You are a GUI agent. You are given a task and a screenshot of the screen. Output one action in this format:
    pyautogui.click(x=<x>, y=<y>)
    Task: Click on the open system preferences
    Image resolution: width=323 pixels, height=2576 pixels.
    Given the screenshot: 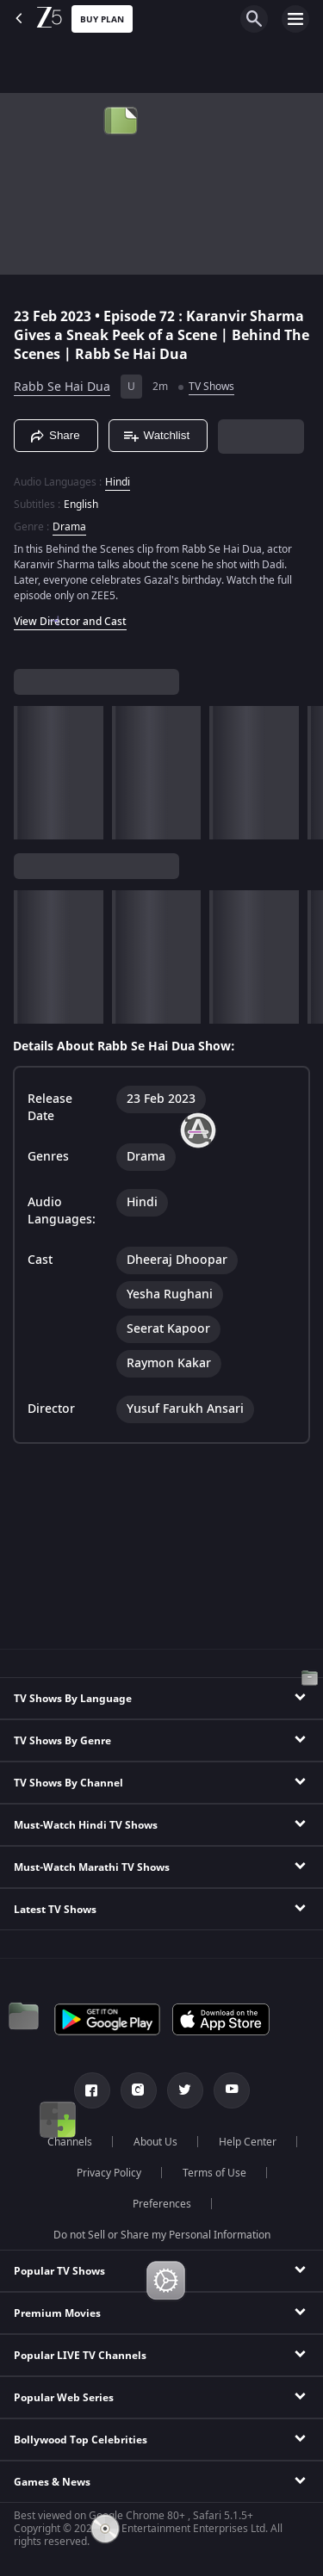 What is the action you would take?
    pyautogui.click(x=165, y=2281)
    